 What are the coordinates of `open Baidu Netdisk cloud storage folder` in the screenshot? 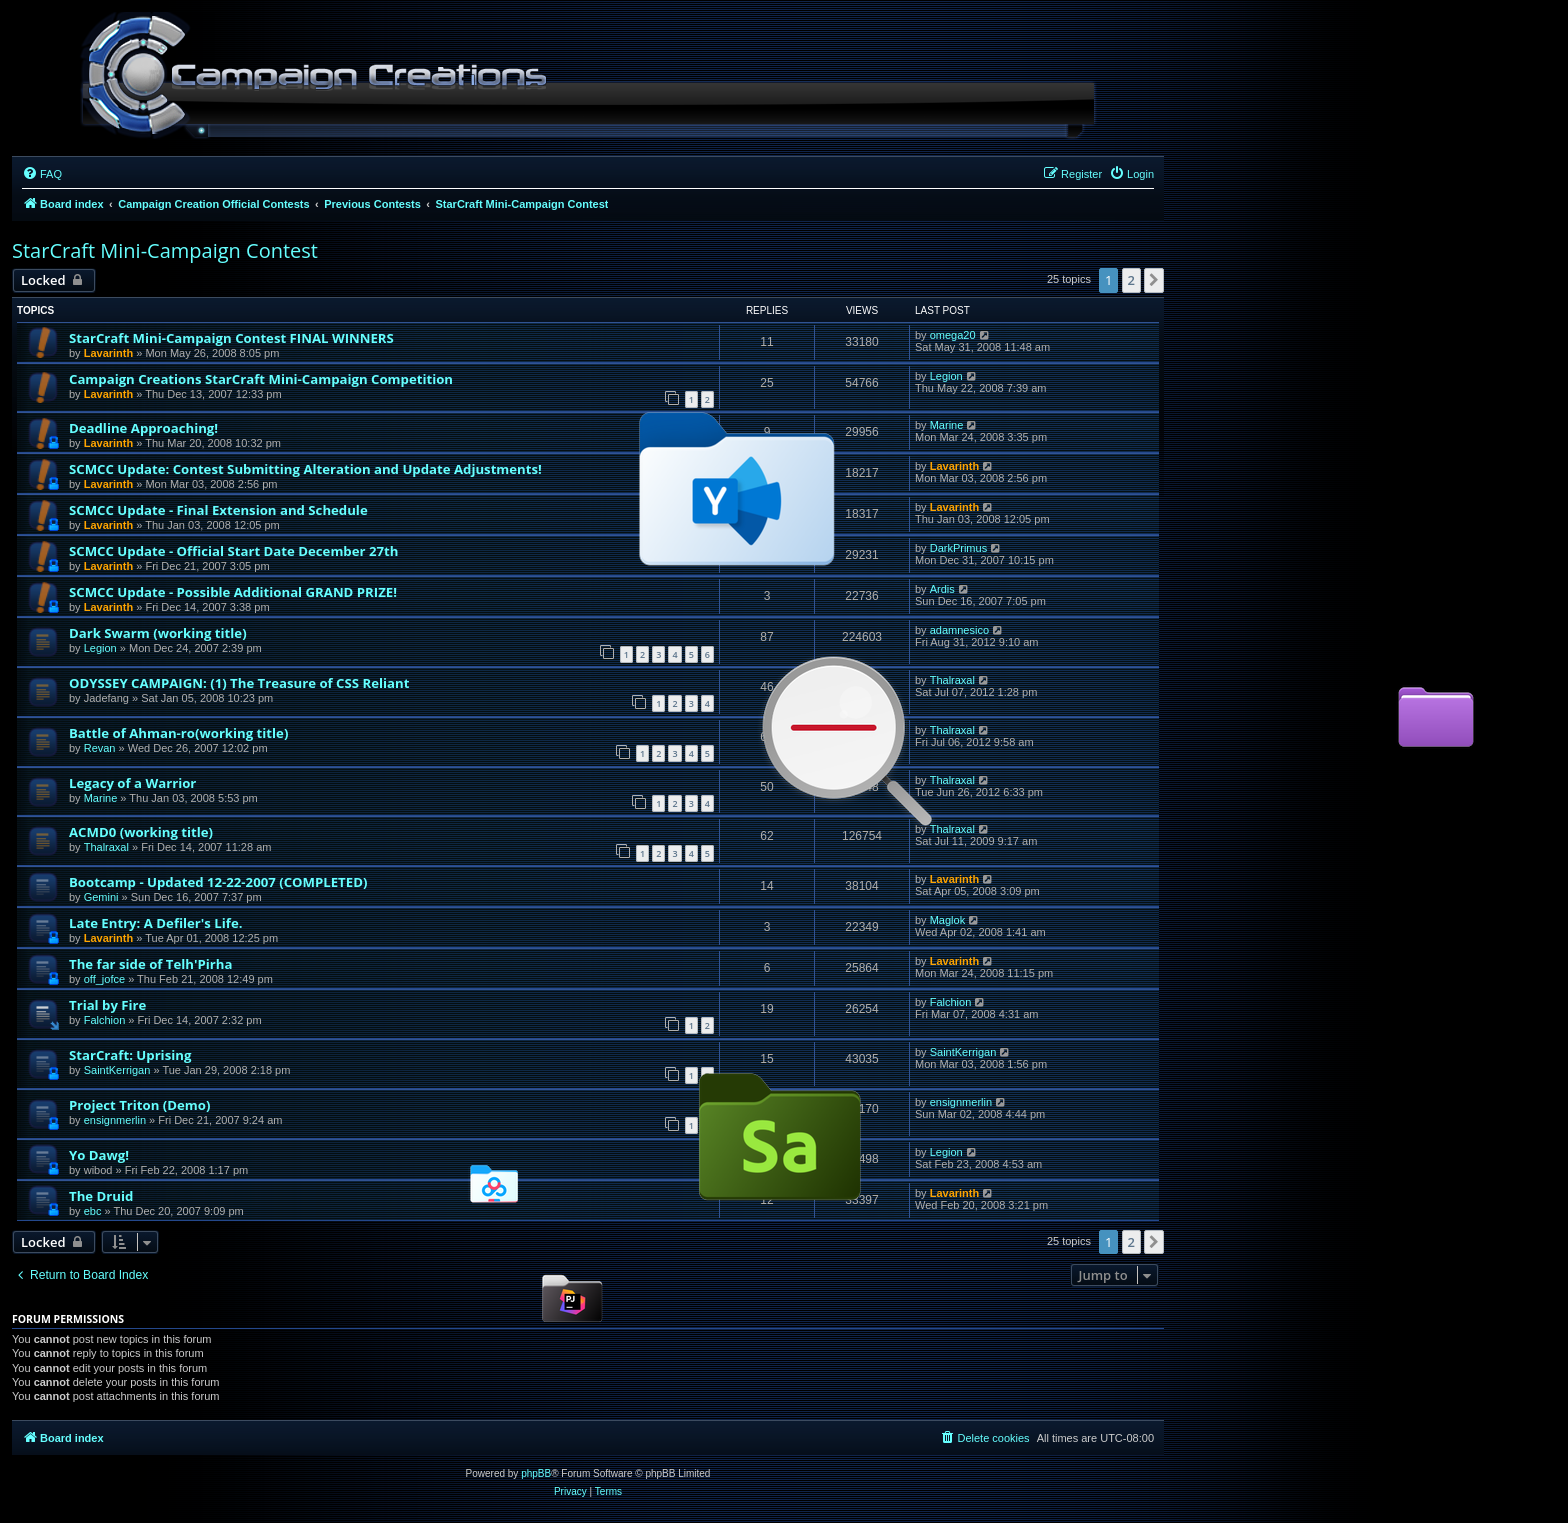 It's located at (494, 1185).